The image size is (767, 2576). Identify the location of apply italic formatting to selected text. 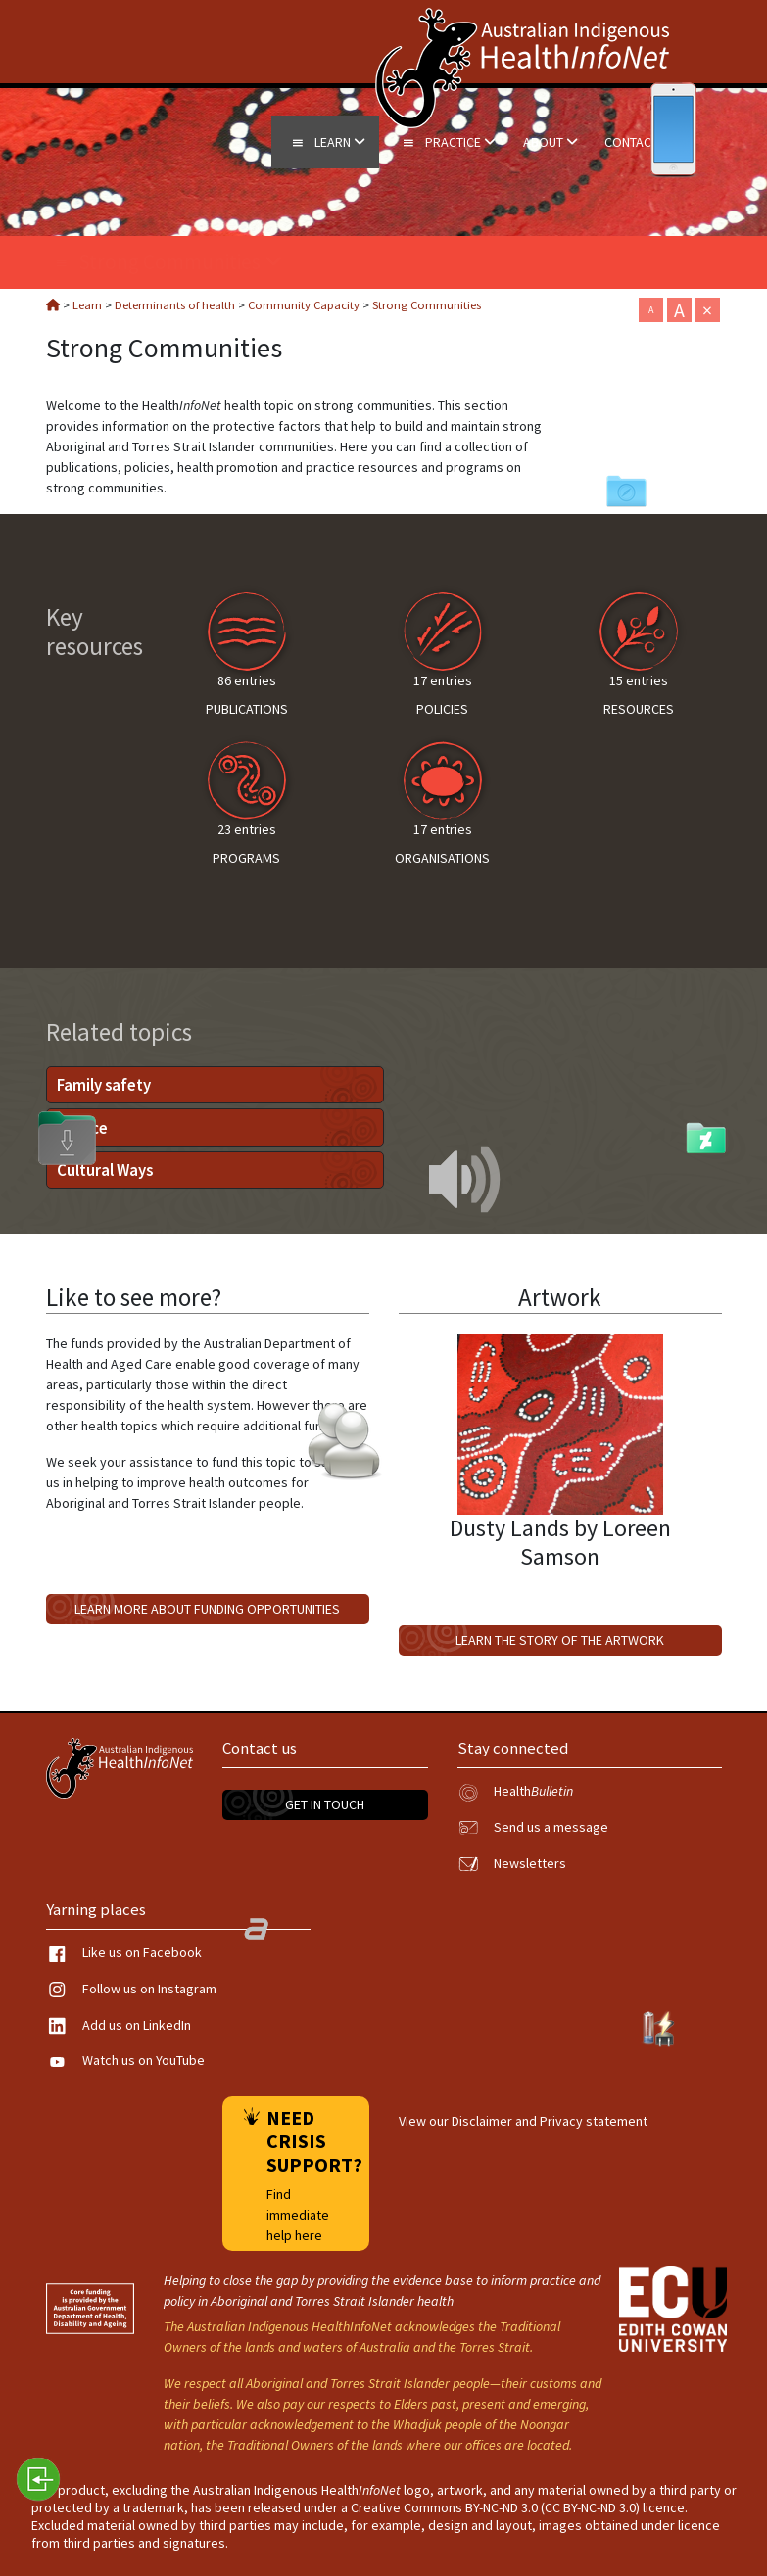
(258, 1929).